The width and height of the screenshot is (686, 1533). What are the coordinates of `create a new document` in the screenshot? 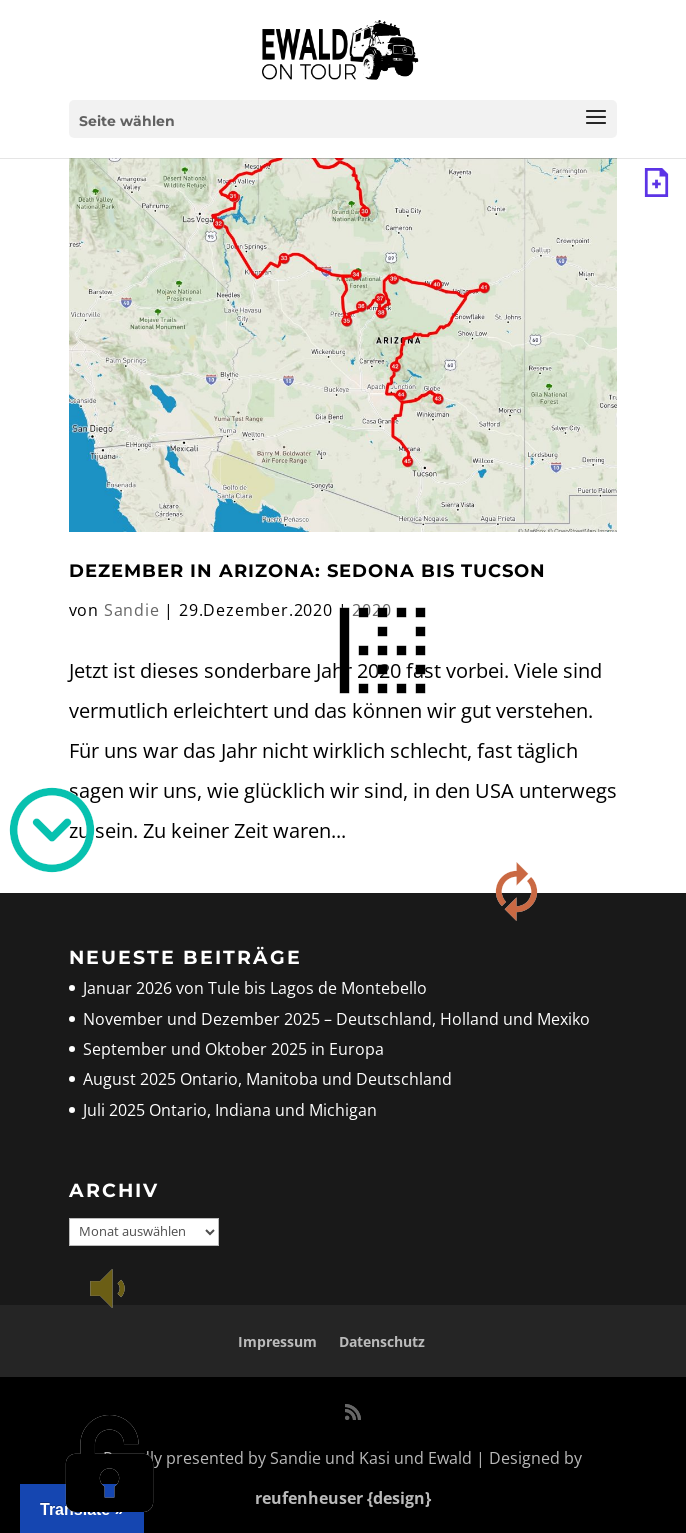 It's located at (656, 182).